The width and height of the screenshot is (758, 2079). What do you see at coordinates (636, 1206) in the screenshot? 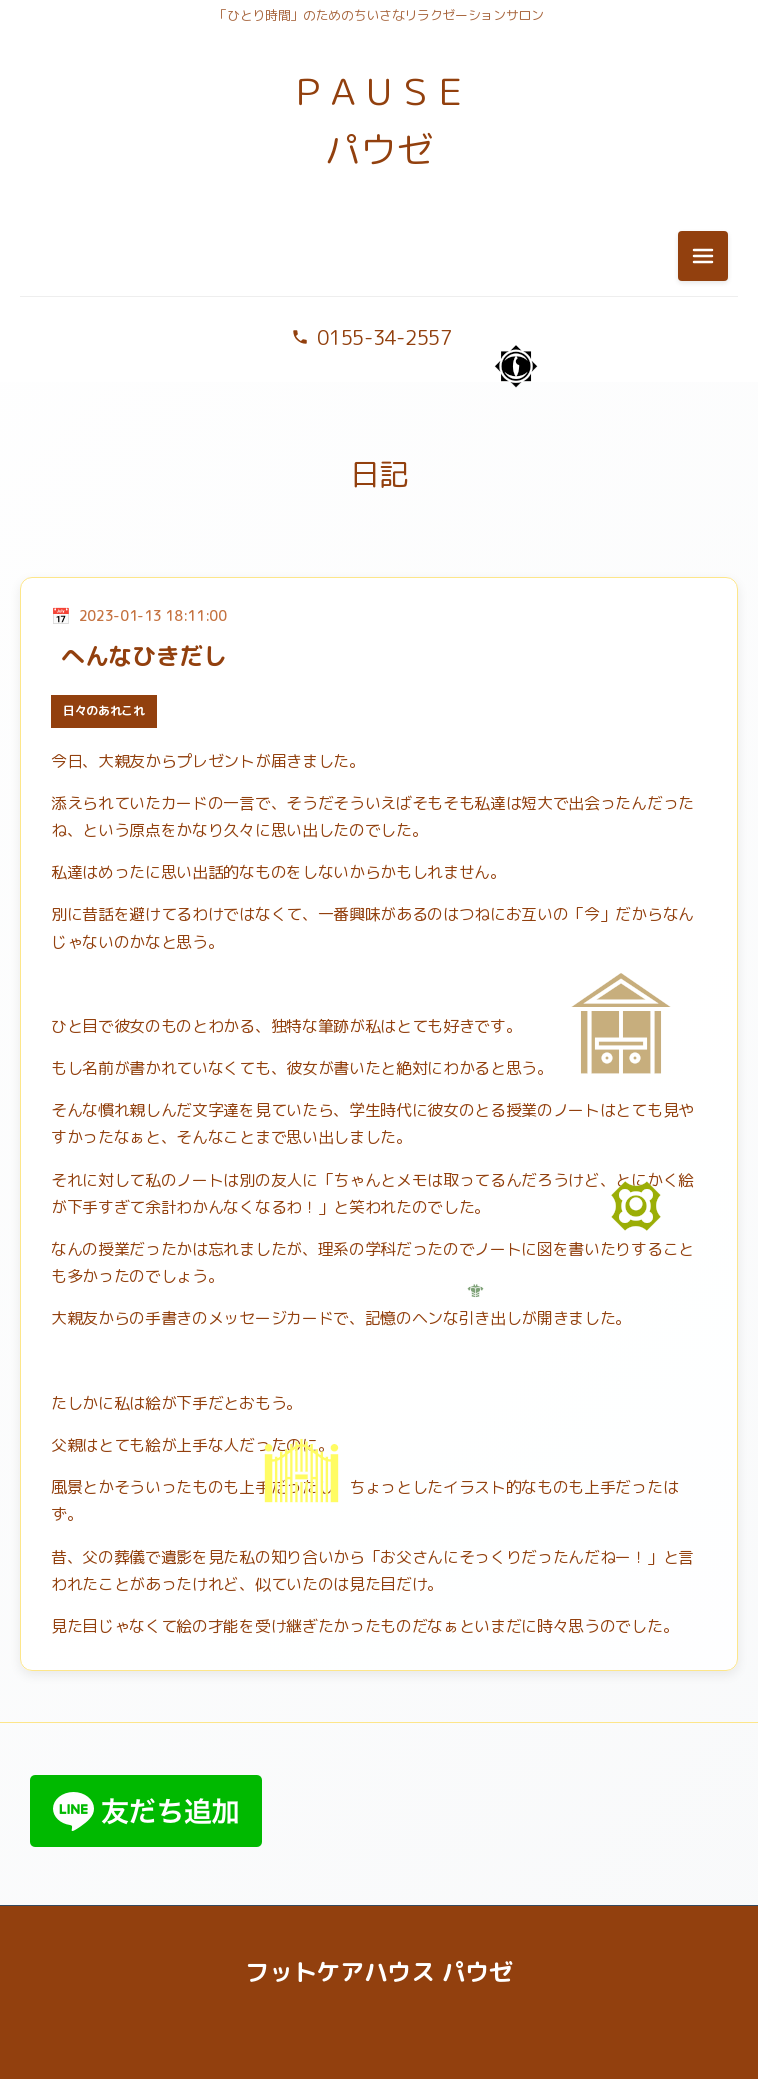
I see `open settings or configuration menu` at bounding box center [636, 1206].